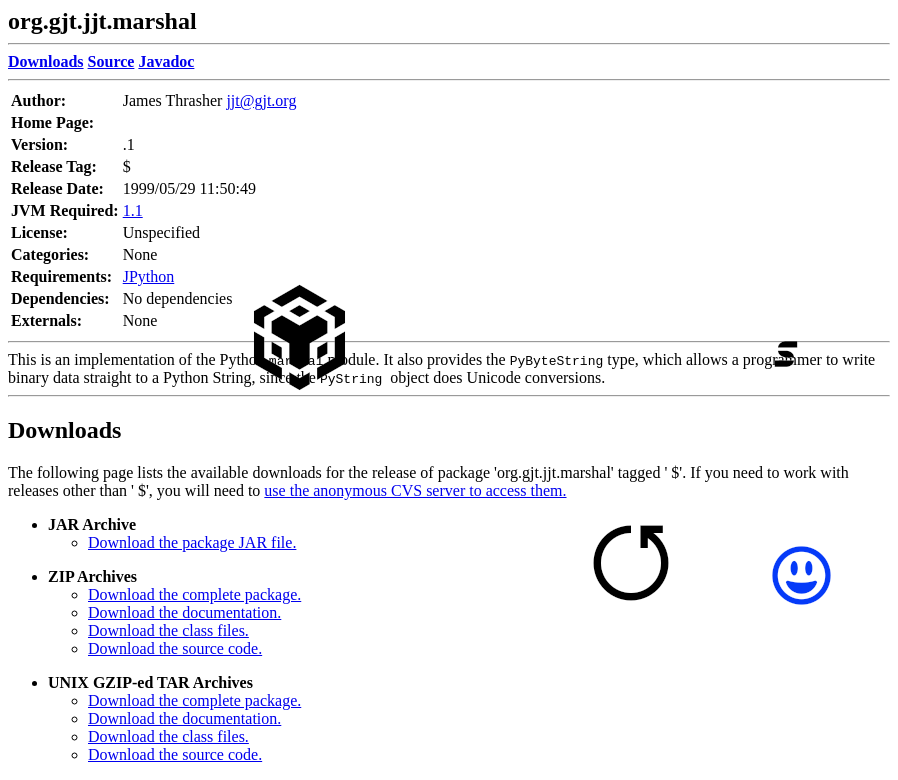 This screenshot has width=898, height=780. I want to click on sitrox brand logo, so click(786, 354).